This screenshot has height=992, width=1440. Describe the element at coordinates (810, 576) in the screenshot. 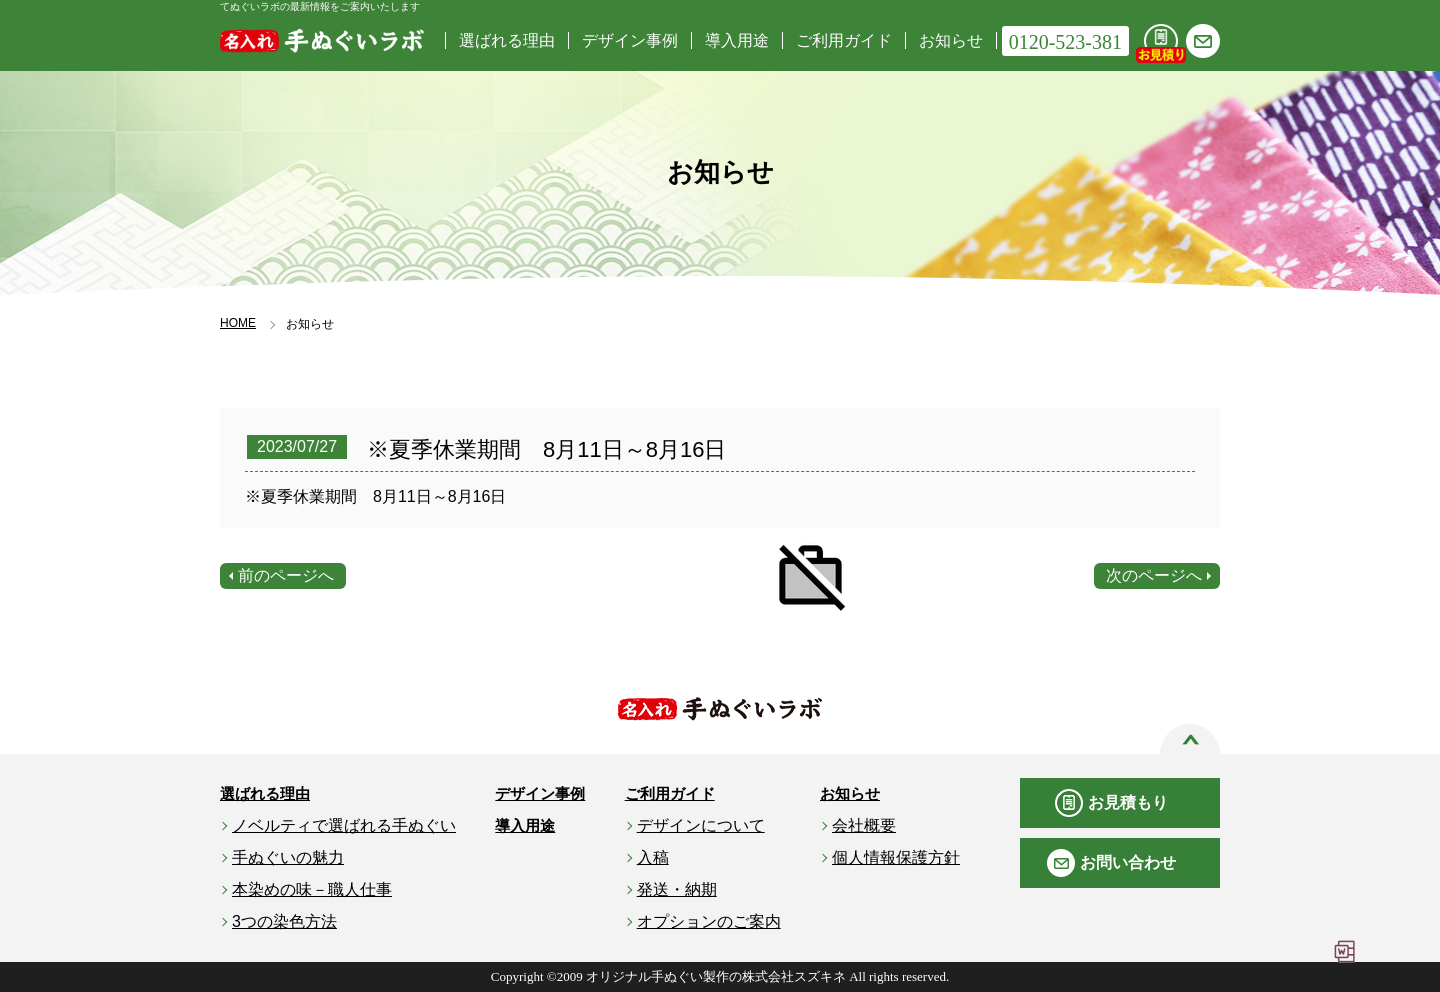

I see `work mode disabled or turned off` at that location.